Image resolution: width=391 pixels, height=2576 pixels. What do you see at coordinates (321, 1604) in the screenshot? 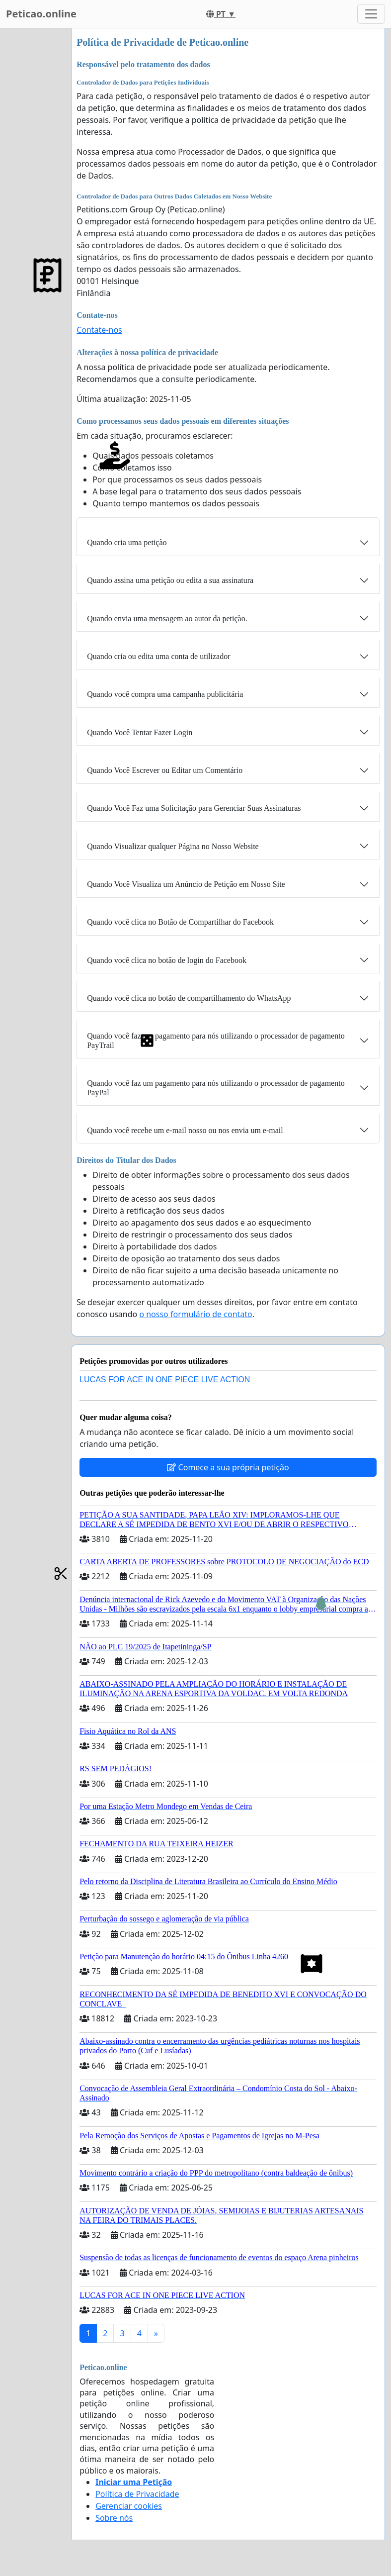
I see `open QQ messaging app` at bounding box center [321, 1604].